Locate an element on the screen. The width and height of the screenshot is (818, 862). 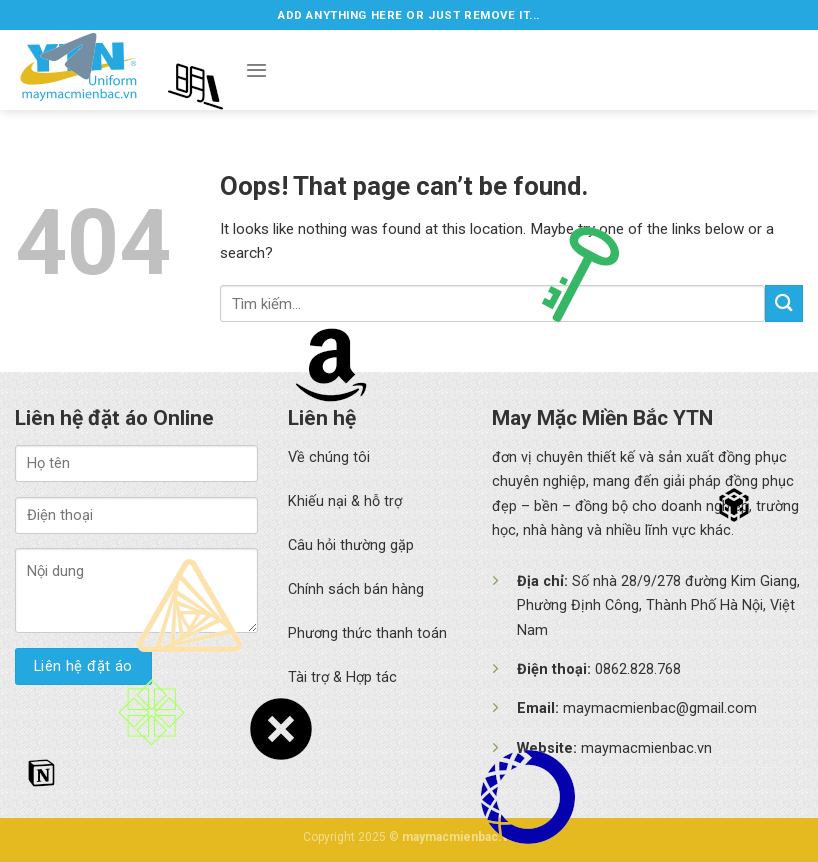
close or dismiss a dialog is located at coordinates (281, 729).